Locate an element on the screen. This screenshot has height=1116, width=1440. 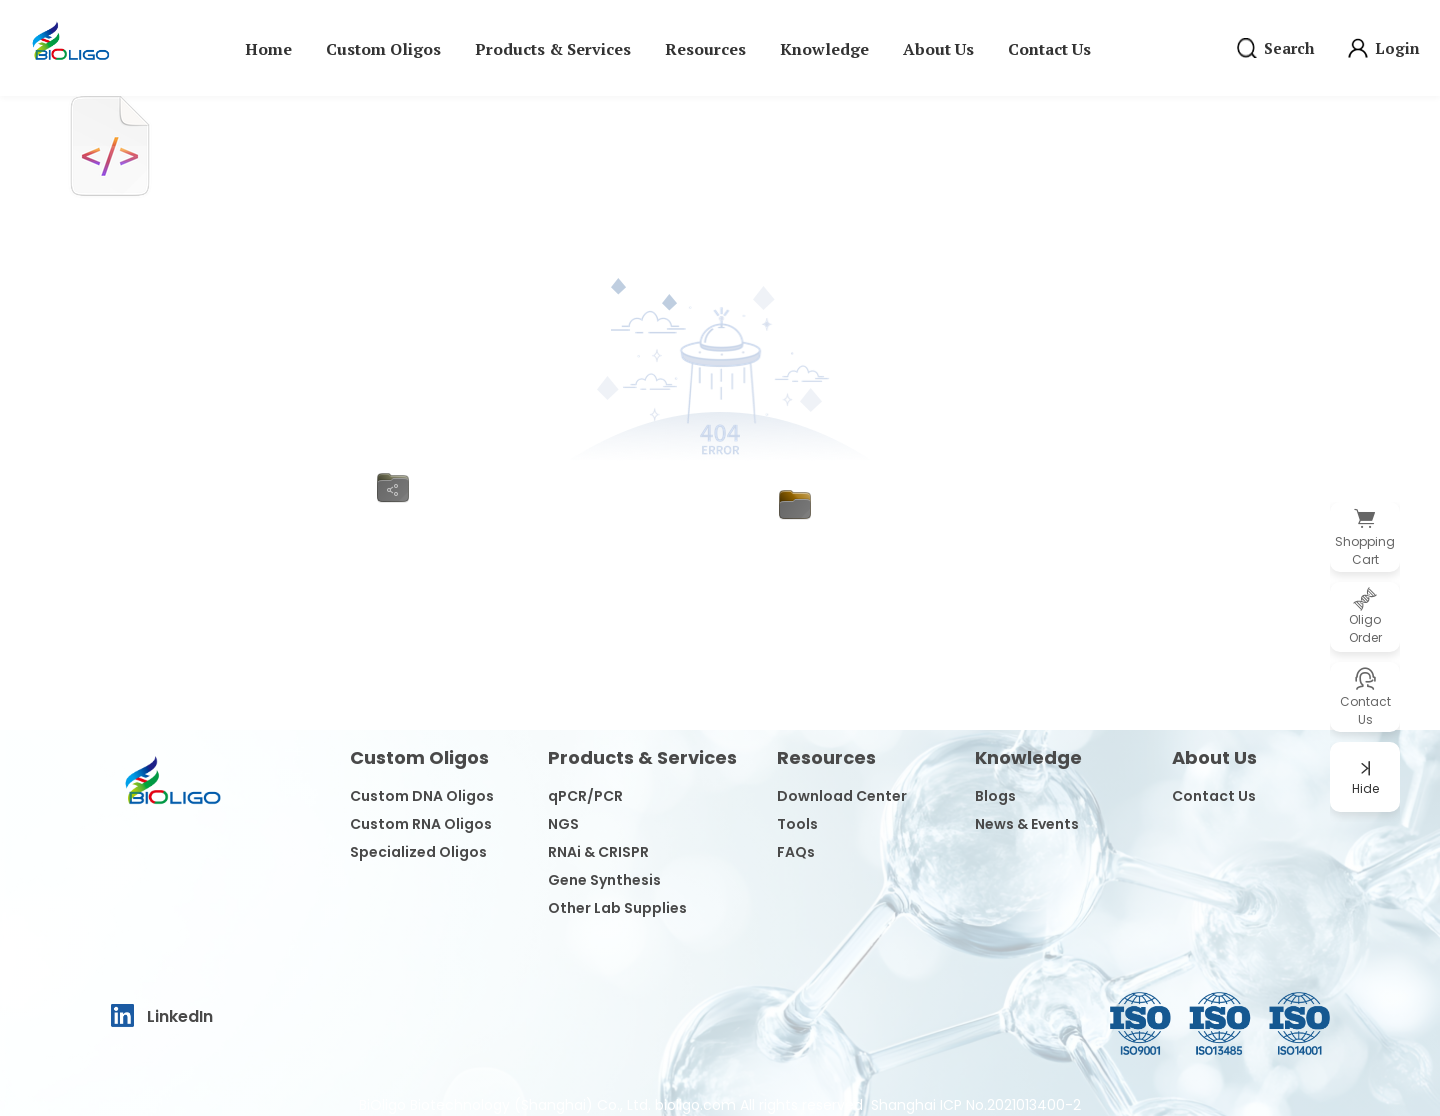
indicates an open or currently accessed folder is located at coordinates (795, 504).